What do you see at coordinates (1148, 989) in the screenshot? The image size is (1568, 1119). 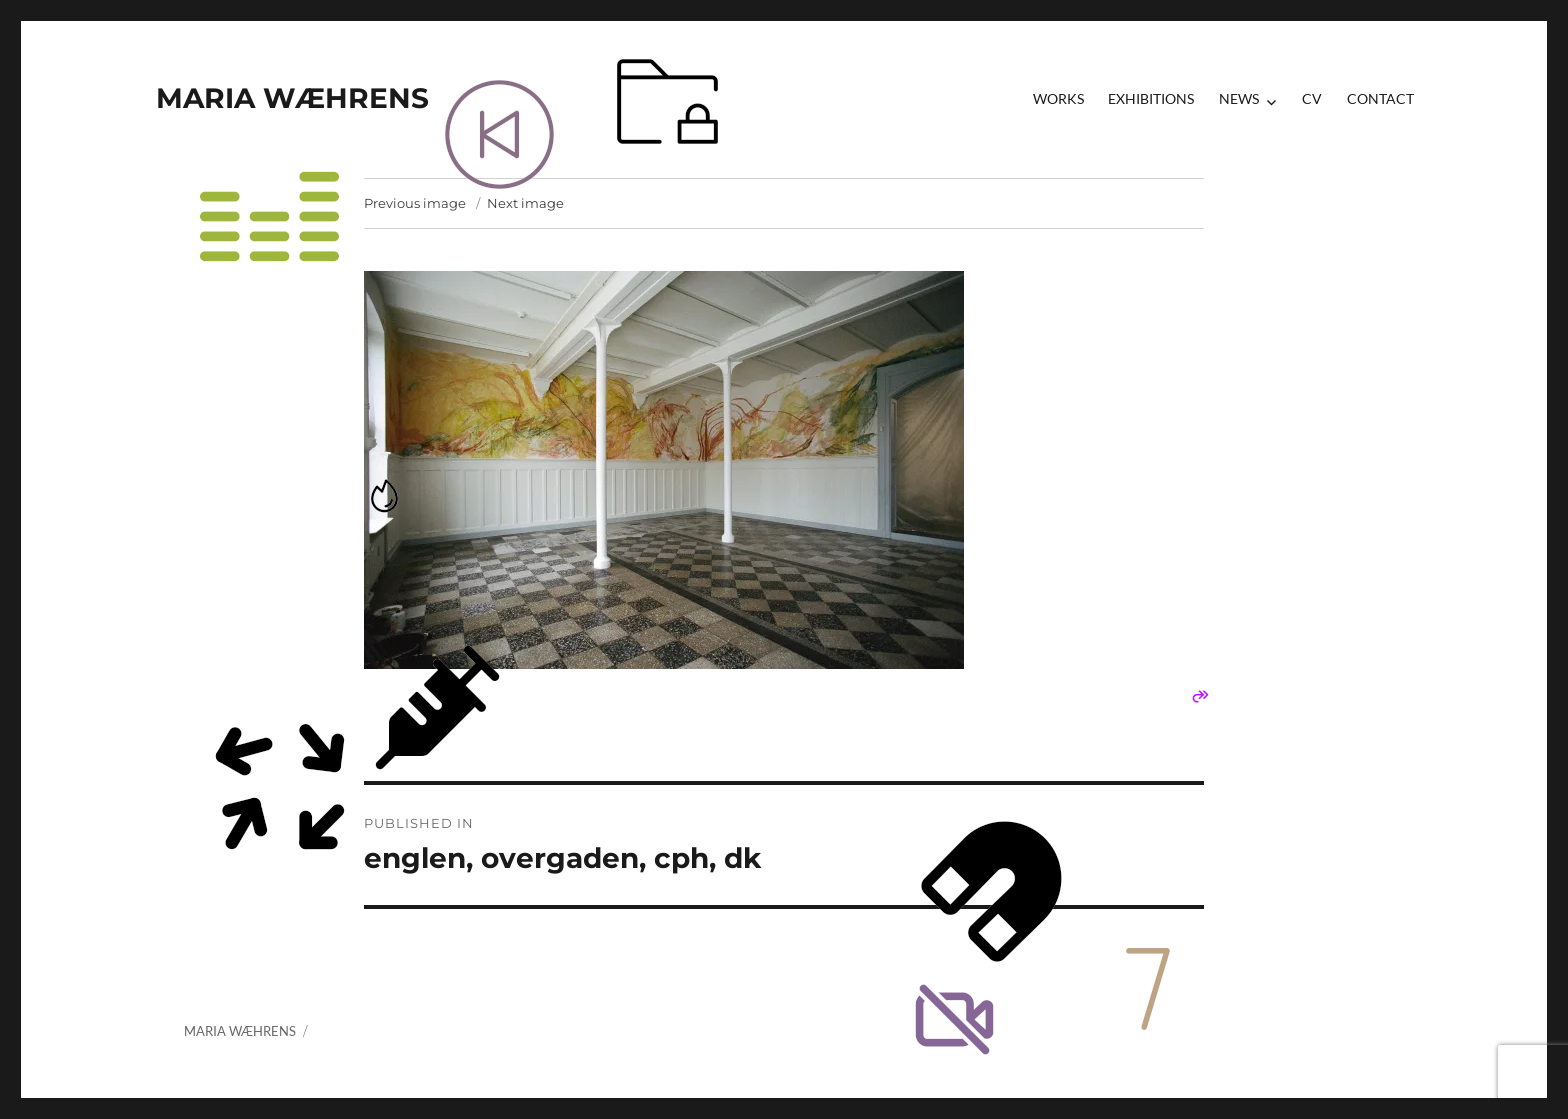 I see `indicates the number seven in a list or sequence` at bounding box center [1148, 989].